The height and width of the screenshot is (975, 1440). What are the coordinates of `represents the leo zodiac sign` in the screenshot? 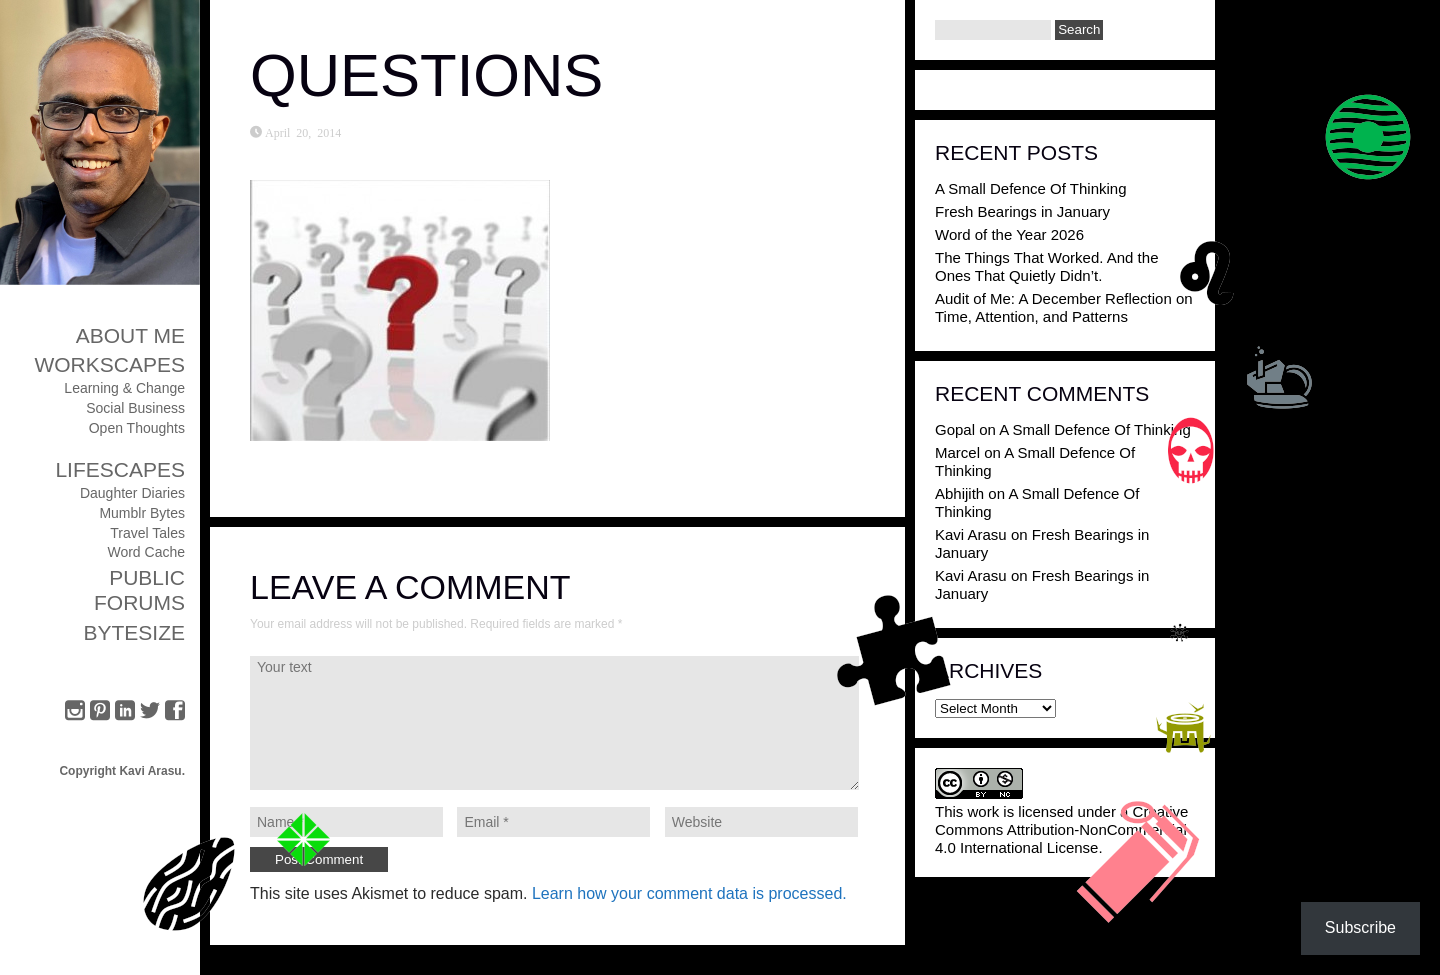 It's located at (1207, 273).